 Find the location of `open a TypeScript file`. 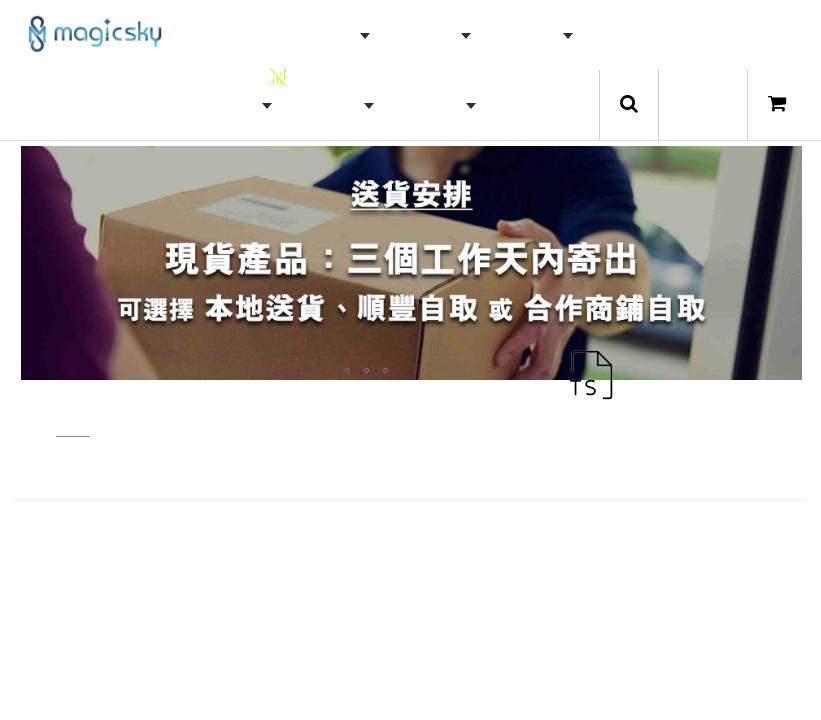

open a TypeScript file is located at coordinates (592, 375).